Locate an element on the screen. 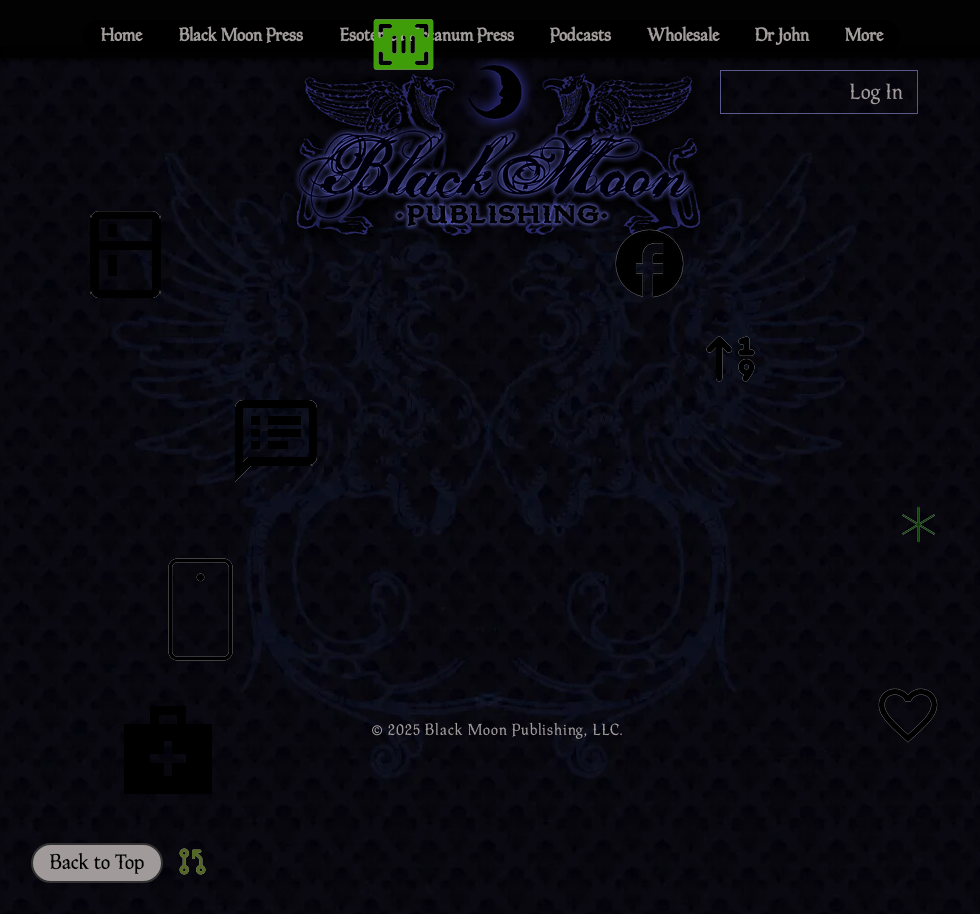 Image resolution: width=980 pixels, height=914 pixels. access kitchen appliances or settings is located at coordinates (125, 254).